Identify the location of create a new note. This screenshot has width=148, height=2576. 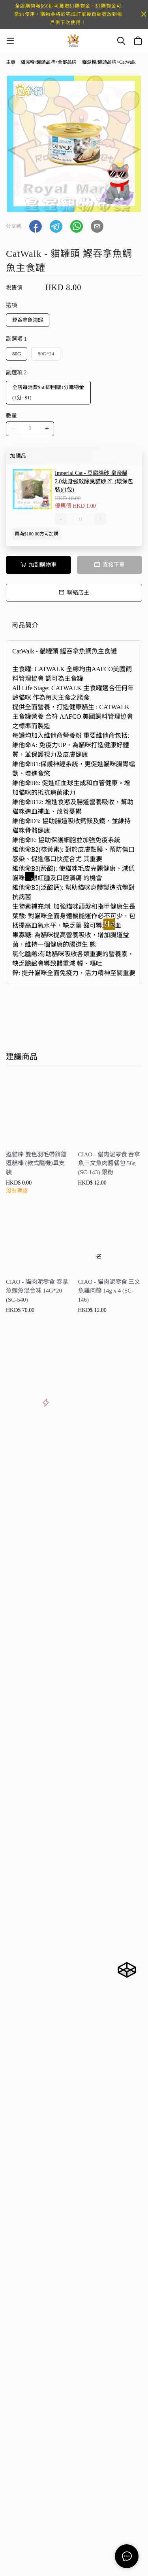
(30, 876).